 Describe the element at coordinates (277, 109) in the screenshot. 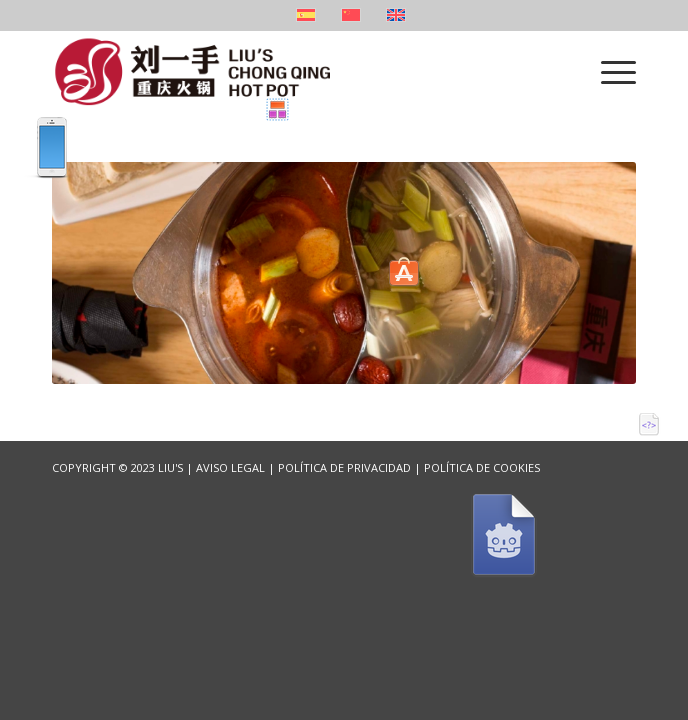

I see `select all items in the current view` at that location.